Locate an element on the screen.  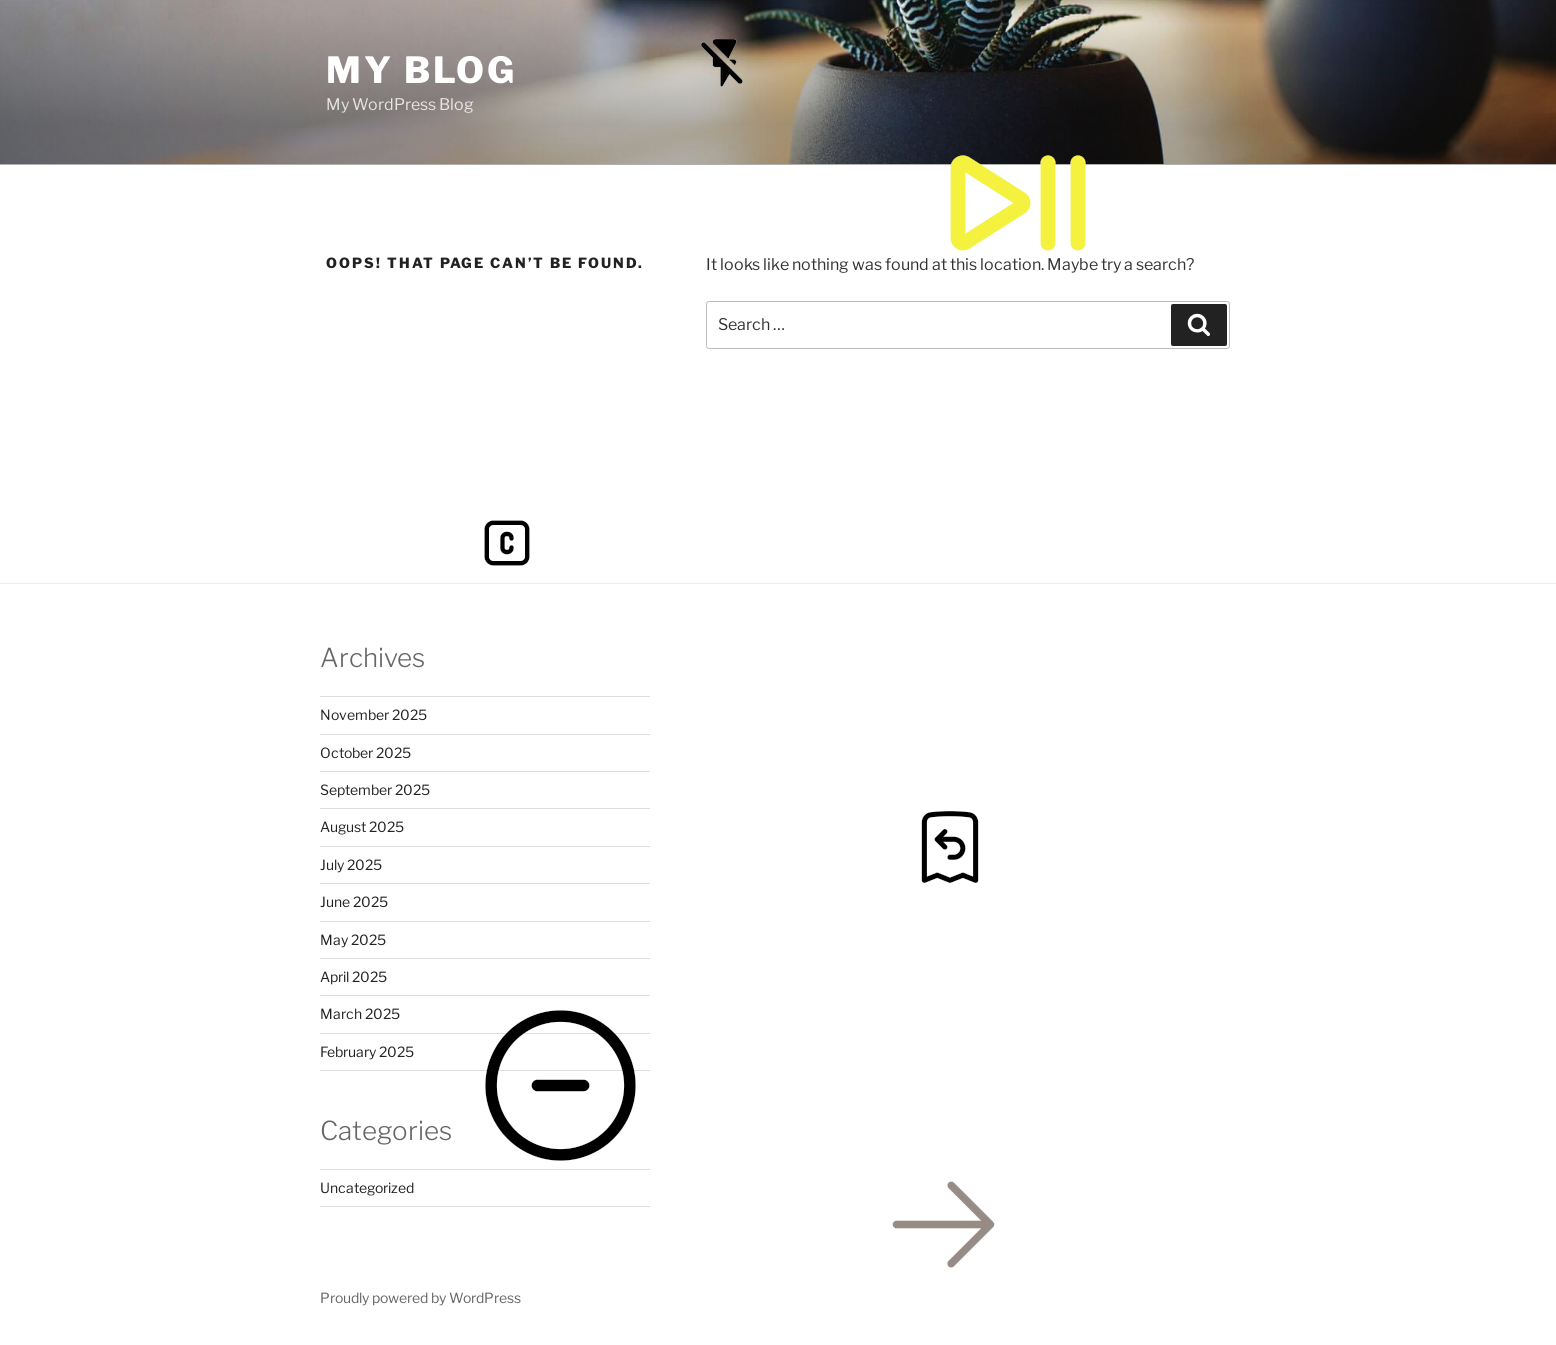
remove an item from a list or cart is located at coordinates (560, 1085).